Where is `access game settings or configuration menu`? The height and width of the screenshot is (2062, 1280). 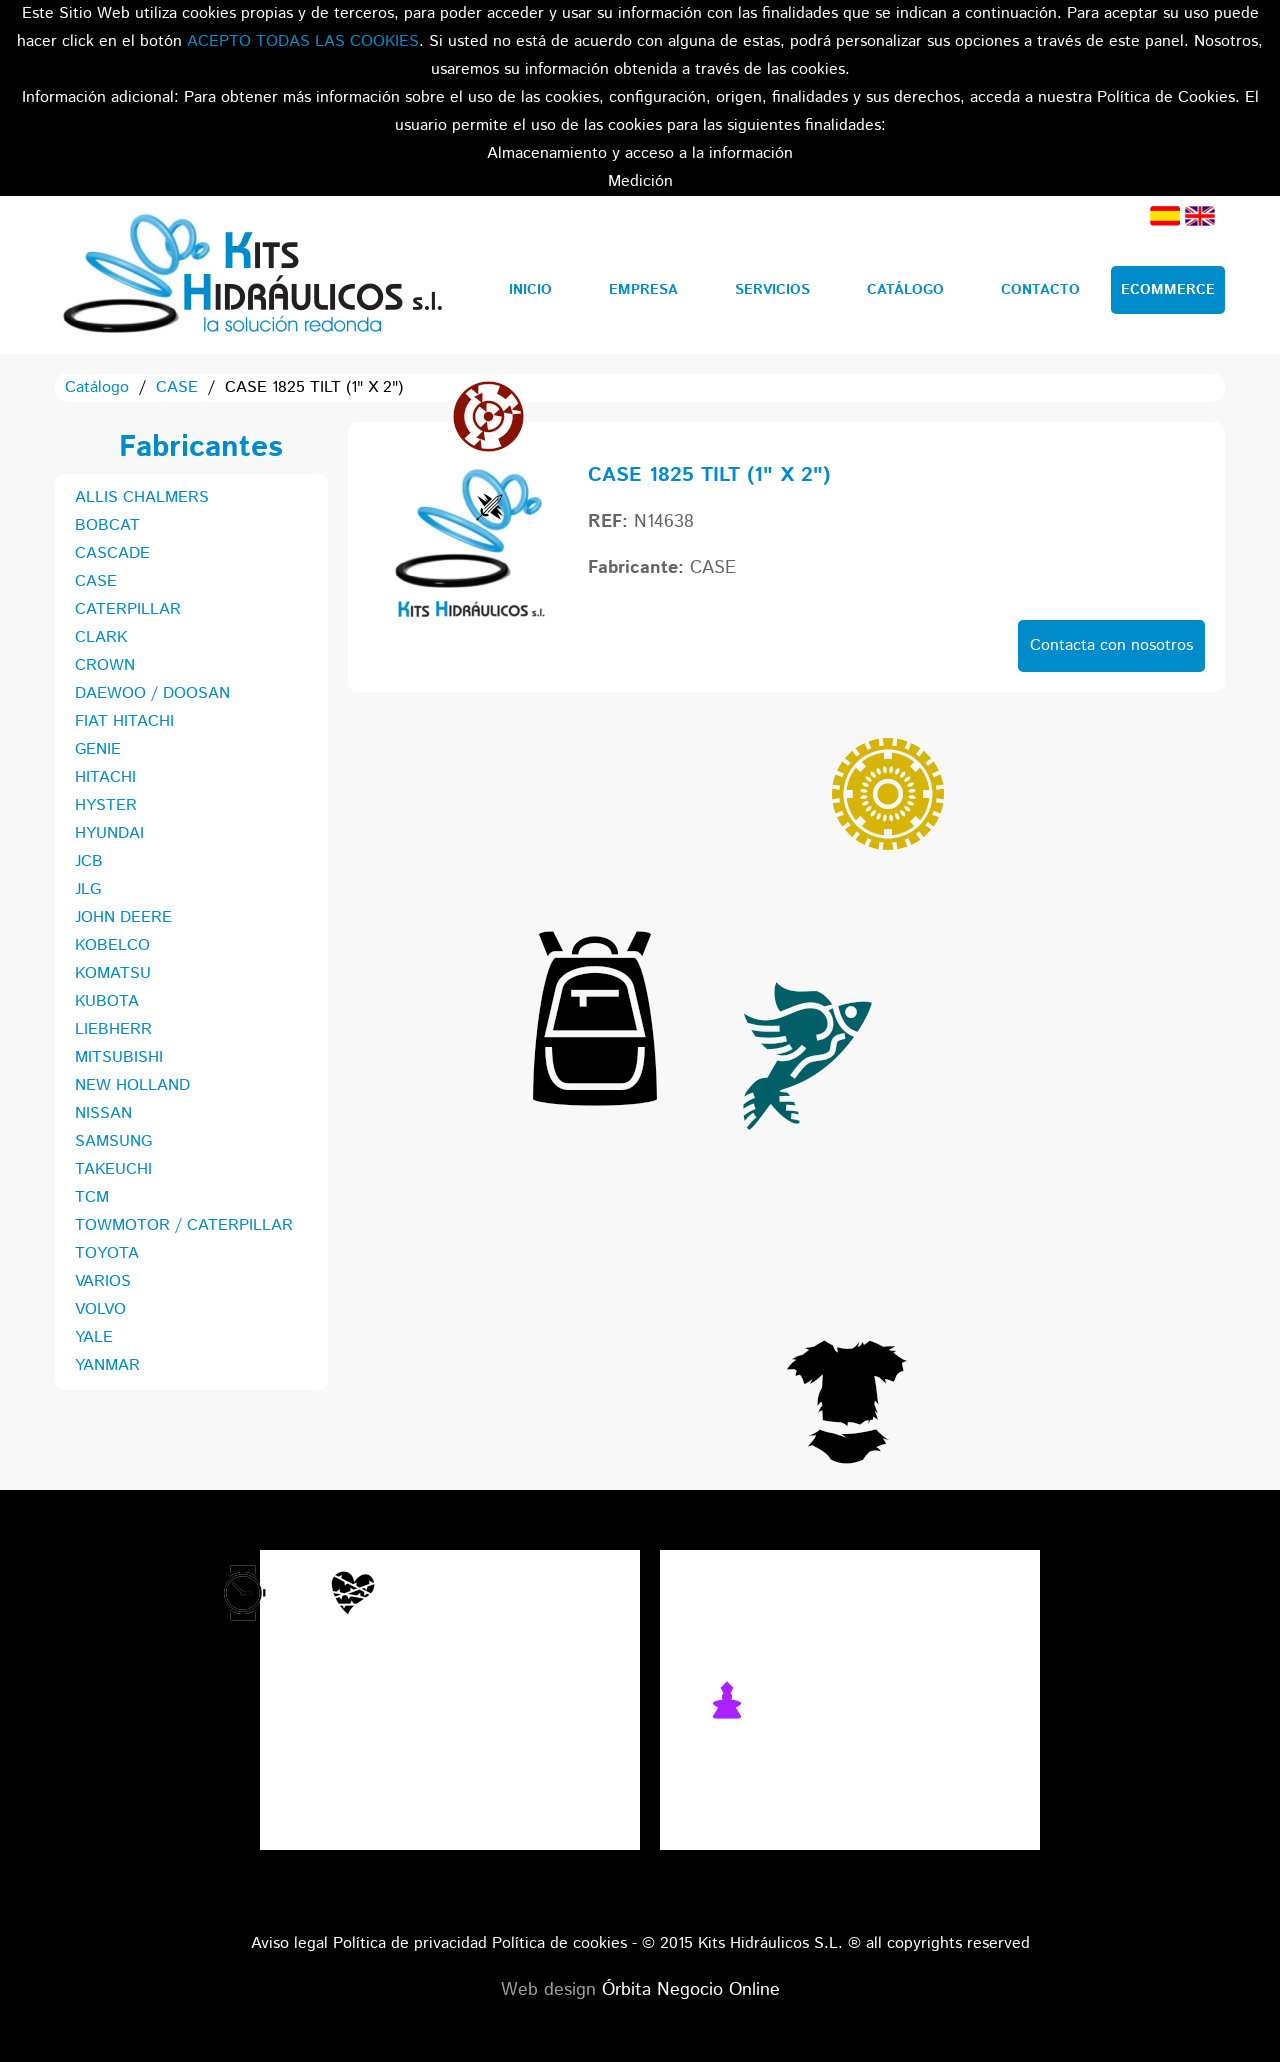
access game settings or configuration menu is located at coordinates (888, 794).